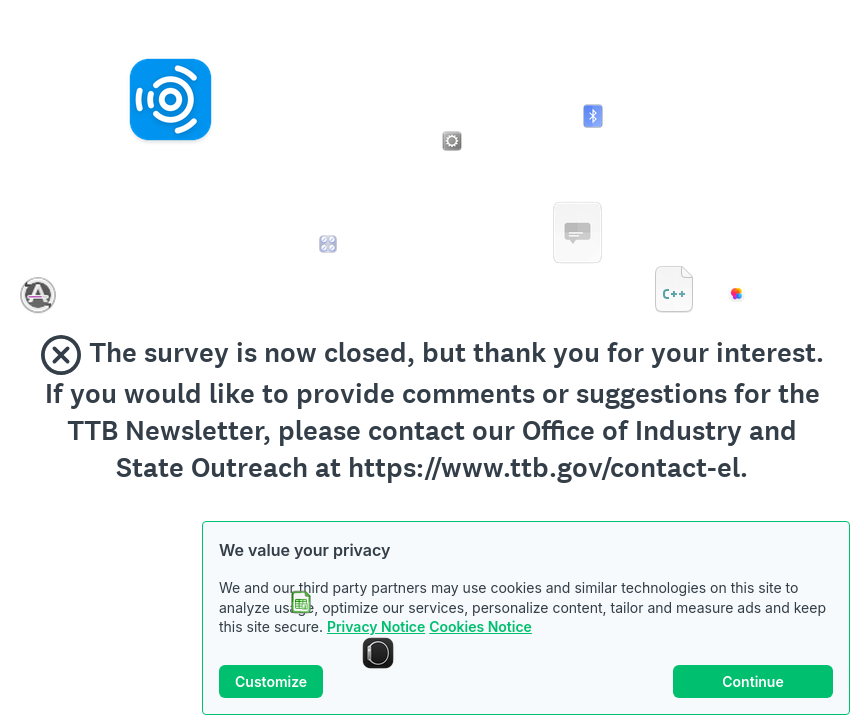 The width and height of the screenshot is (864, 720). Describe the element at coordinates (674, 289) in the screenshot. I see `a C++ source code file` at that location.